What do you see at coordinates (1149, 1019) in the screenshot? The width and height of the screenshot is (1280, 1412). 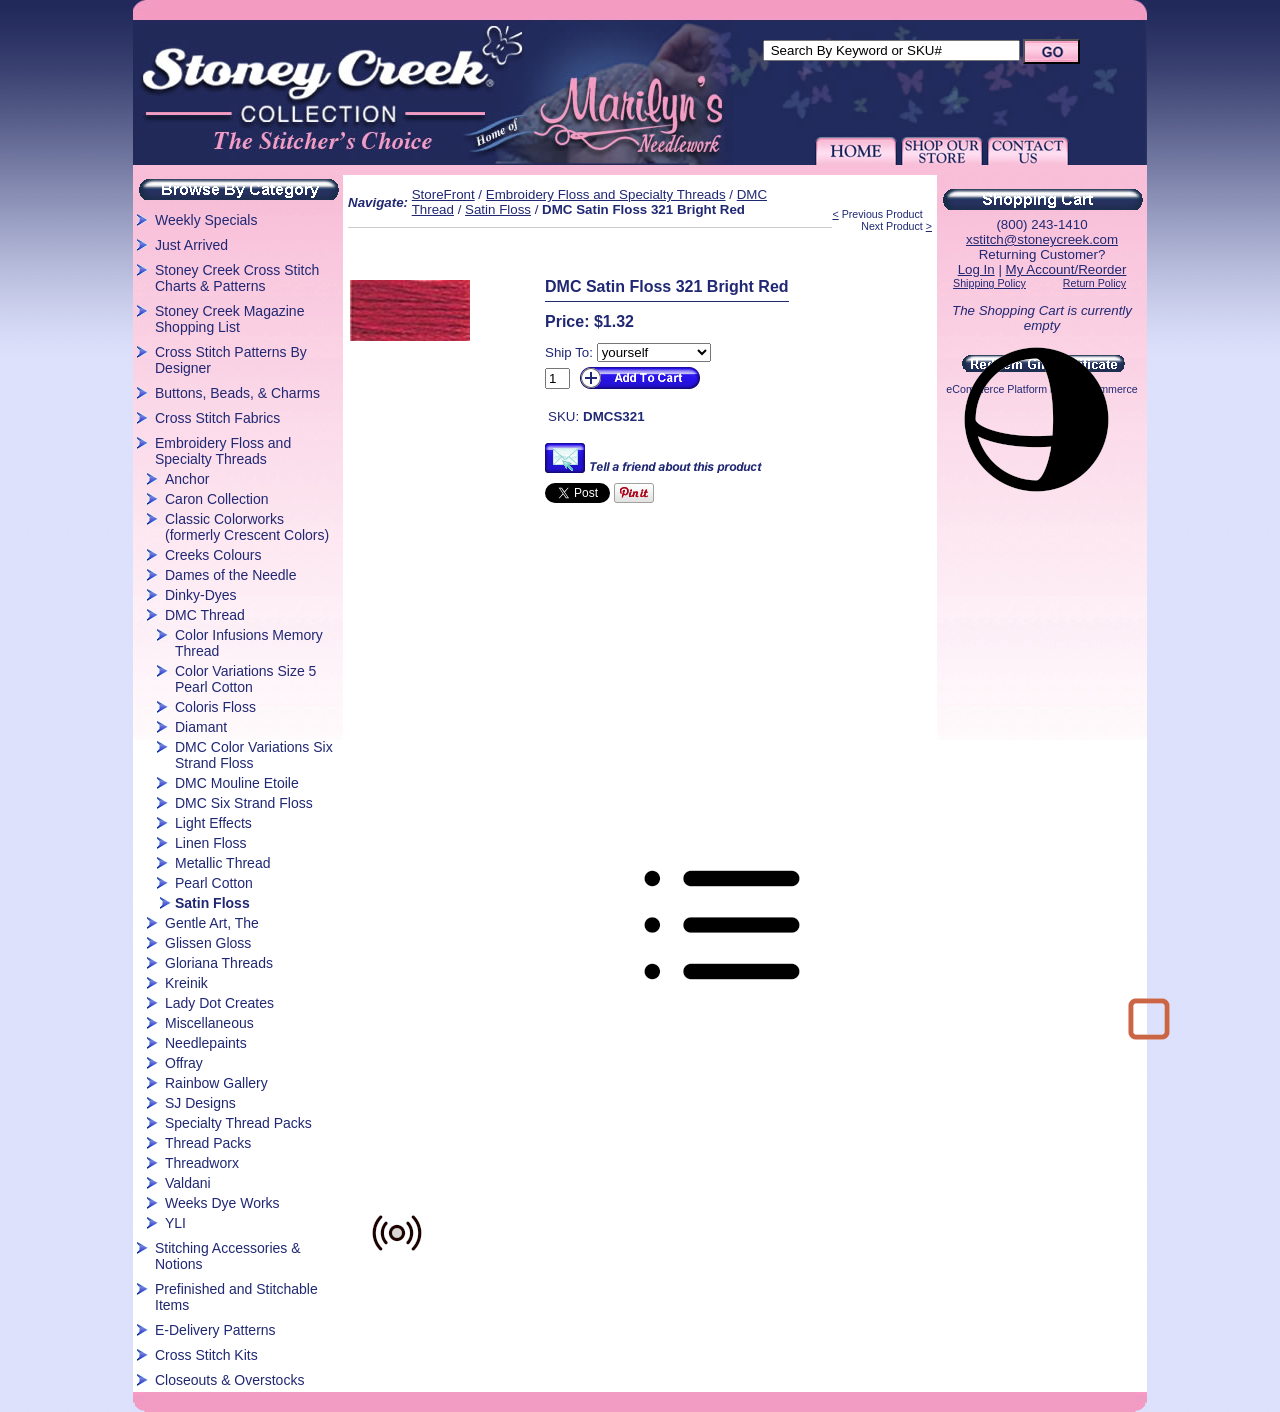 I see `stop media playback` at bounding box center [1149, 1019].